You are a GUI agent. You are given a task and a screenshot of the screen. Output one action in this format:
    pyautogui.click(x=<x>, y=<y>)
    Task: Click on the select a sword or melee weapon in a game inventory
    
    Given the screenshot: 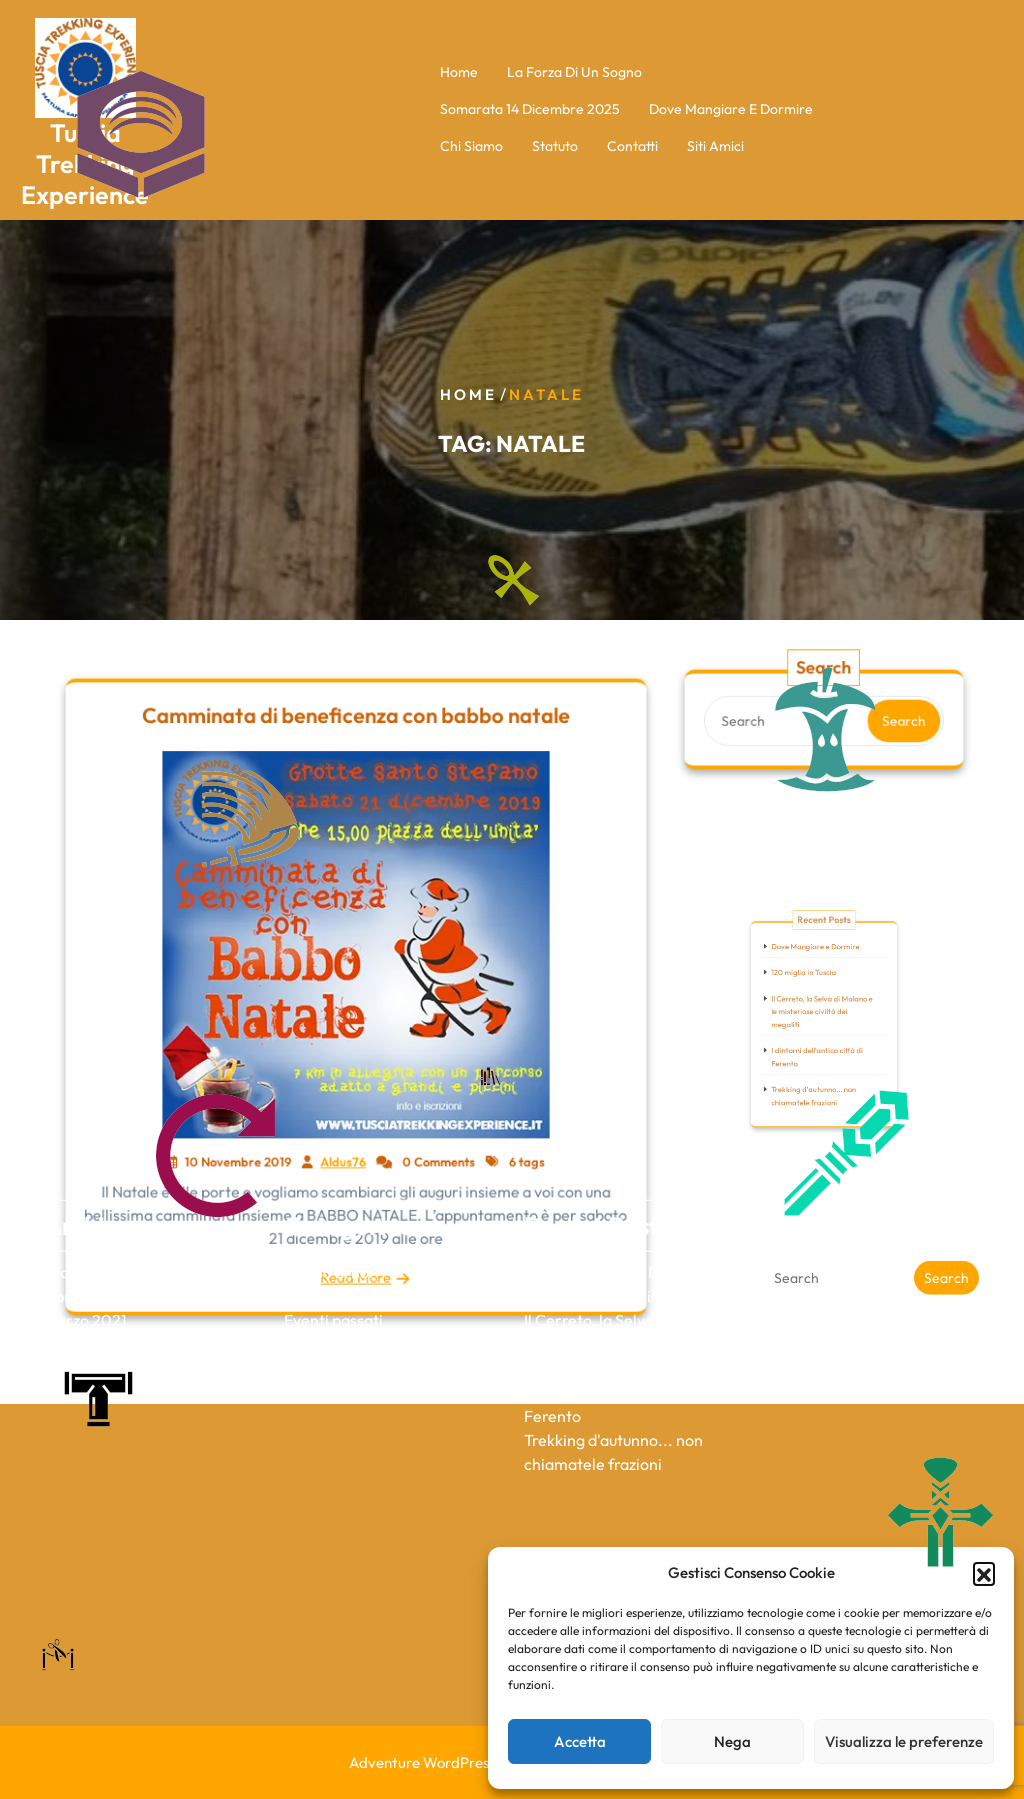 What is the action you would take?
    pyautogui.click(x=940, y=1511)
    